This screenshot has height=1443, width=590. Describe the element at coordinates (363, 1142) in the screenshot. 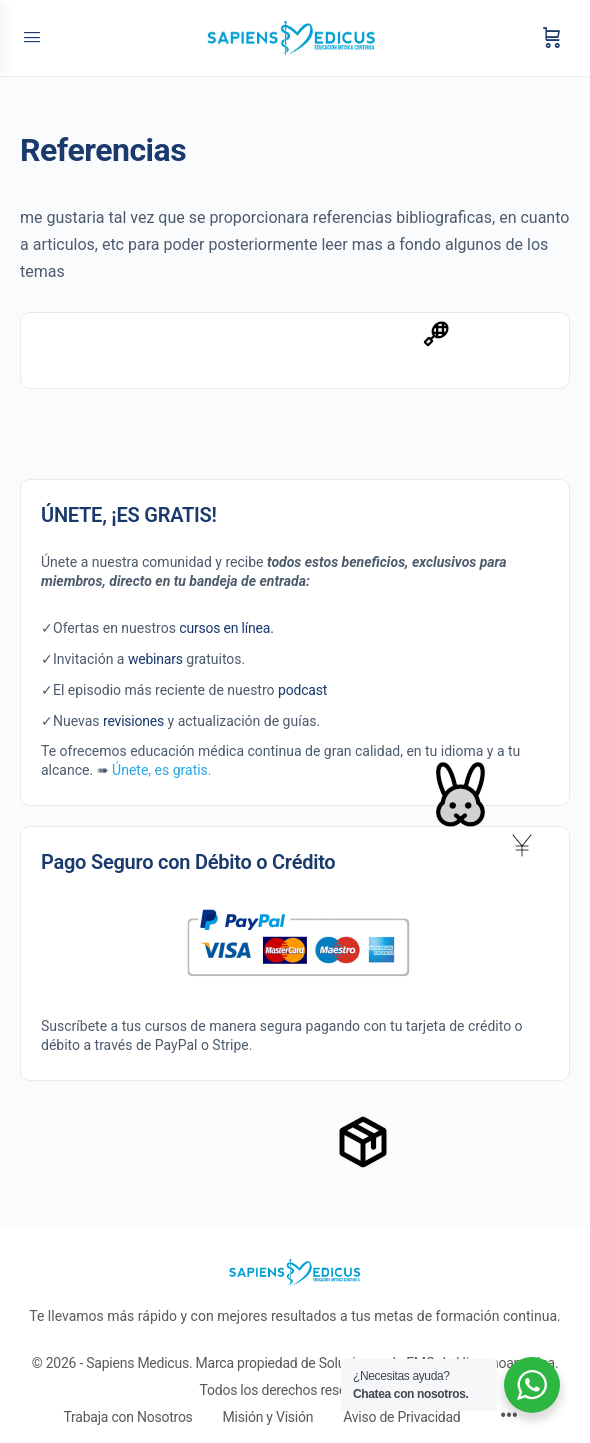

I see `view order shipment details` at that location.